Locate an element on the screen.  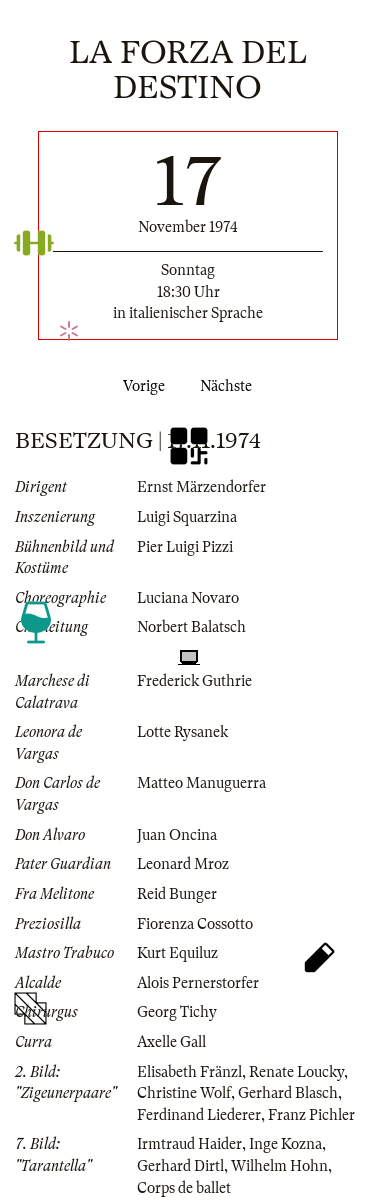
scan or generate a qr code is located at coordinates (189, 446).